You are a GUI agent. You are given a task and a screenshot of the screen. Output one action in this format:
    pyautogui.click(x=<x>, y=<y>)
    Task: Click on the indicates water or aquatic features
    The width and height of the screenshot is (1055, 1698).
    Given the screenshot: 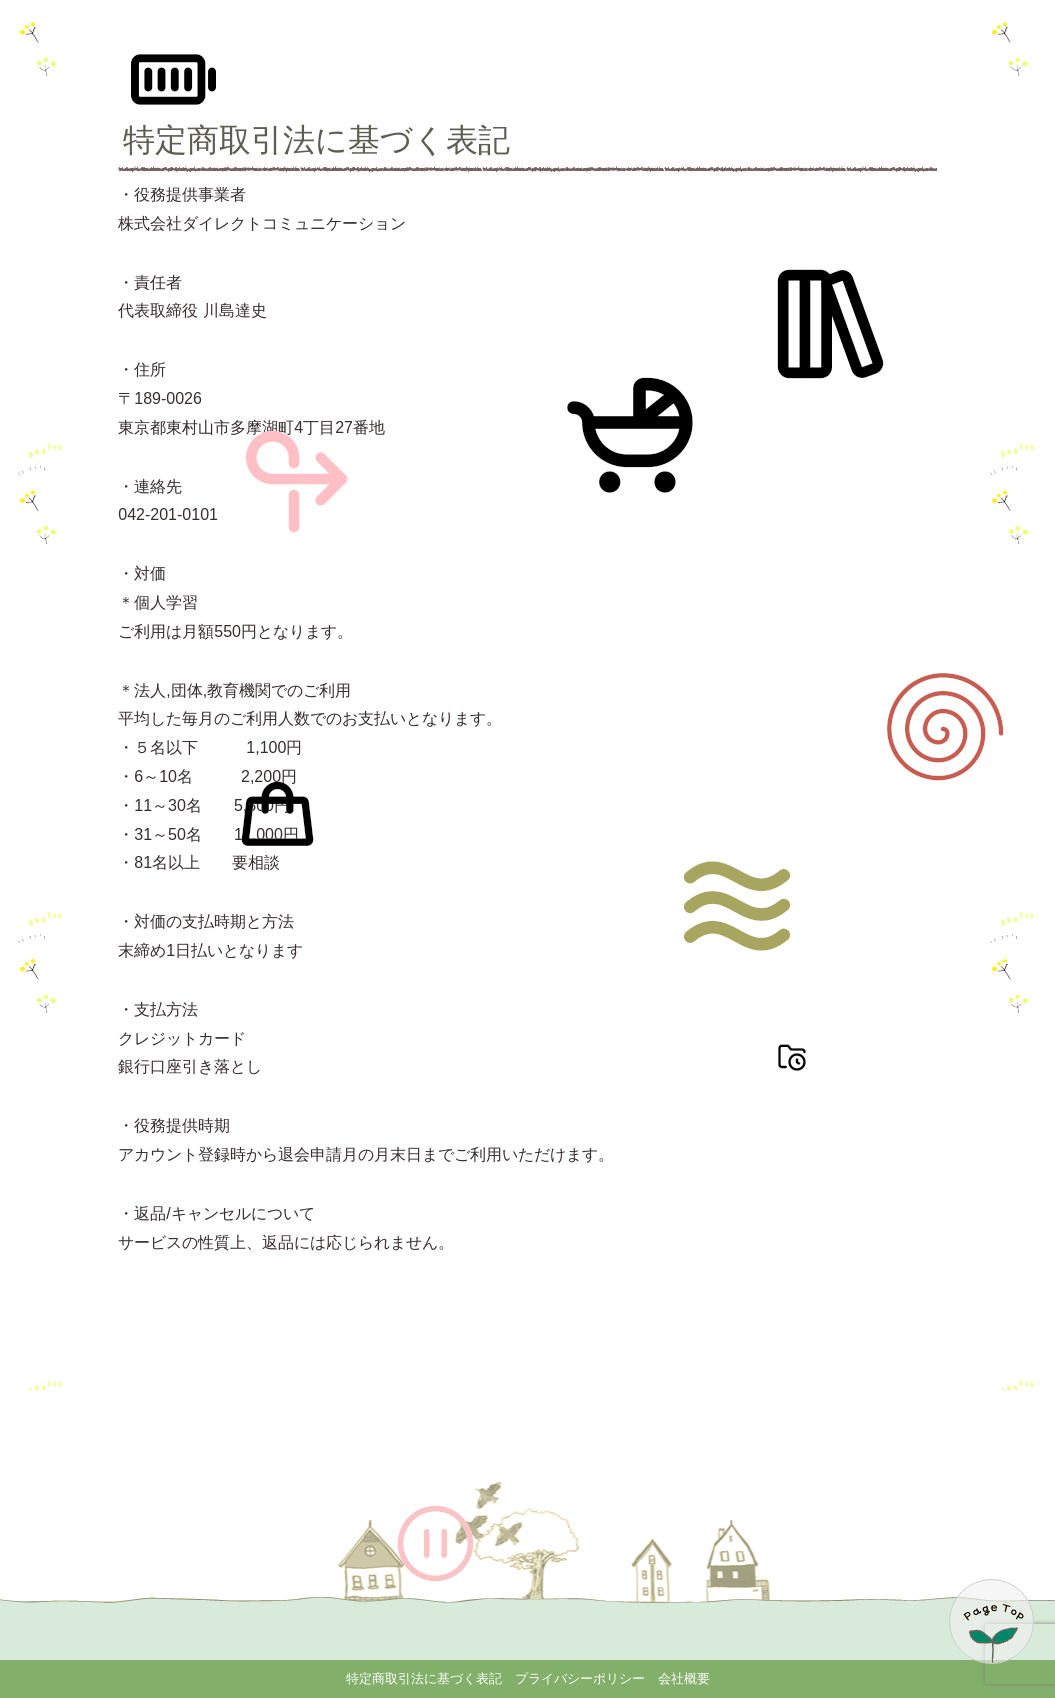 What is the action you would take?
    pyautogui.click(x=737, y=906)
    